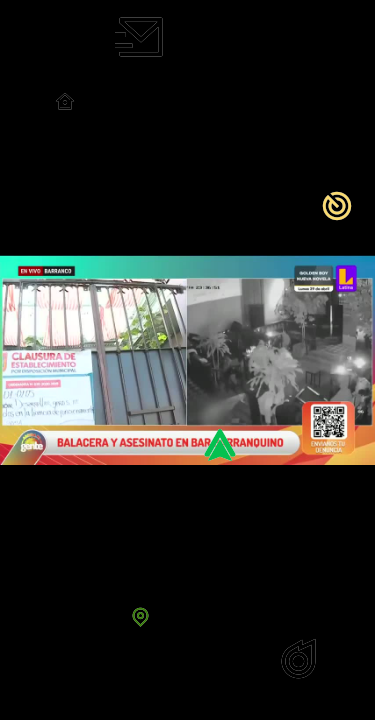  I want to click on scan a QR code or barcode, so click(337, 206).